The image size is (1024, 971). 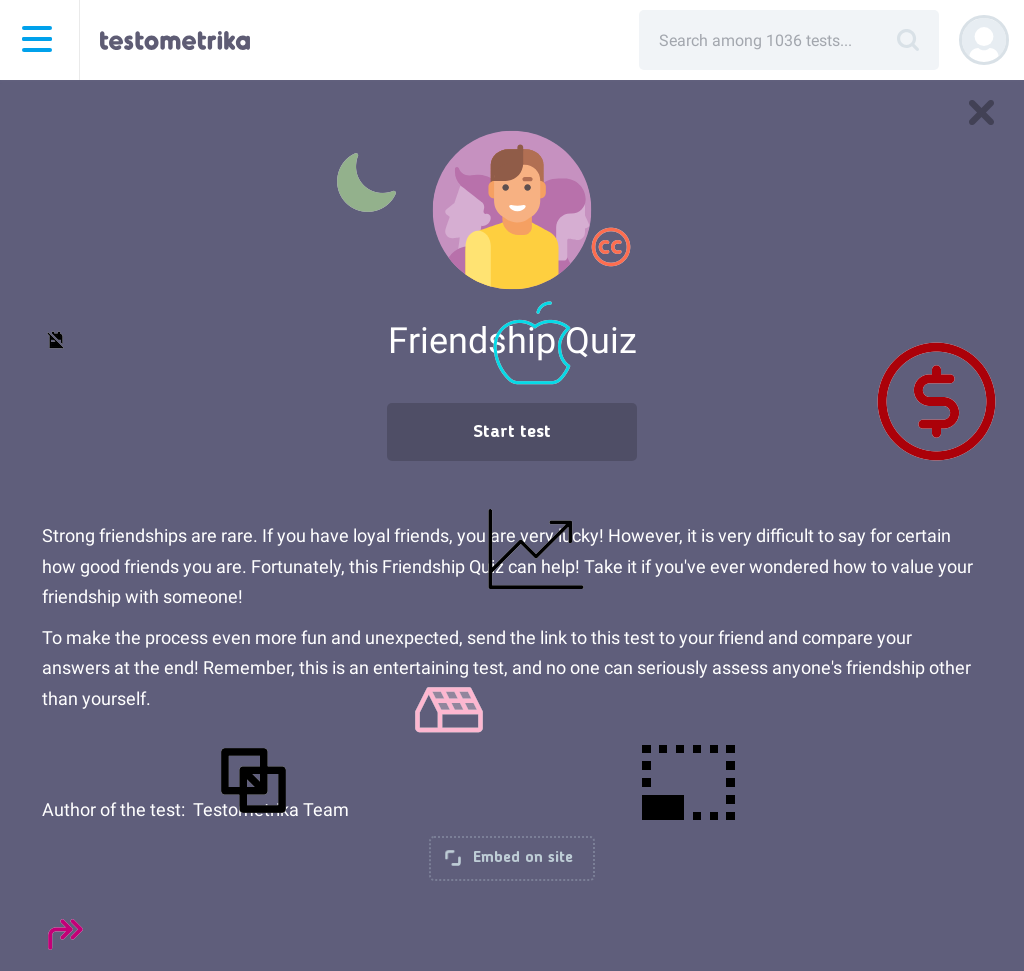 What do you see at coordinates (936, 401) in the screenshot?
I see `view account balance or financial information` at bounding box center [936, 401].